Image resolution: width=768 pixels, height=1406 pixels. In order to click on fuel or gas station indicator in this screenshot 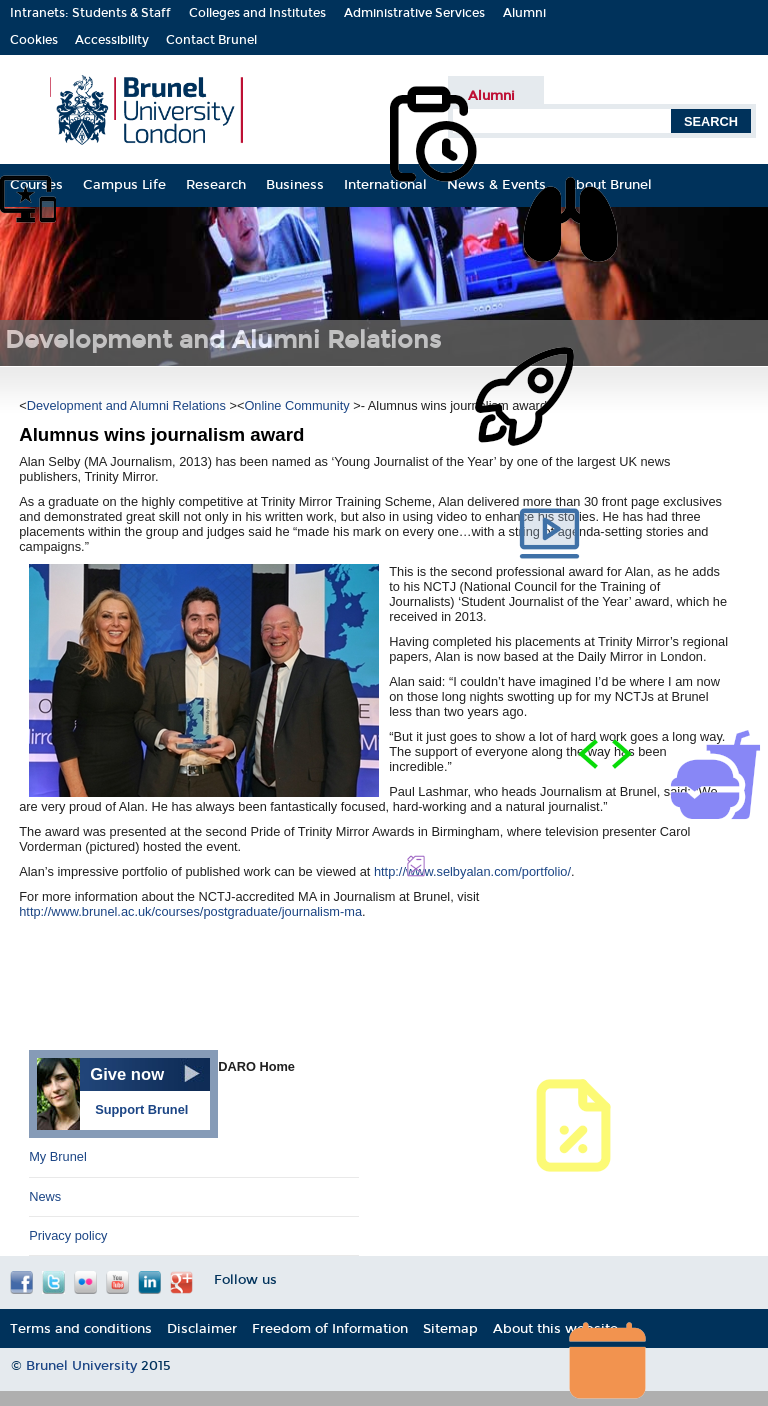, I will do `click(416, 866)`.